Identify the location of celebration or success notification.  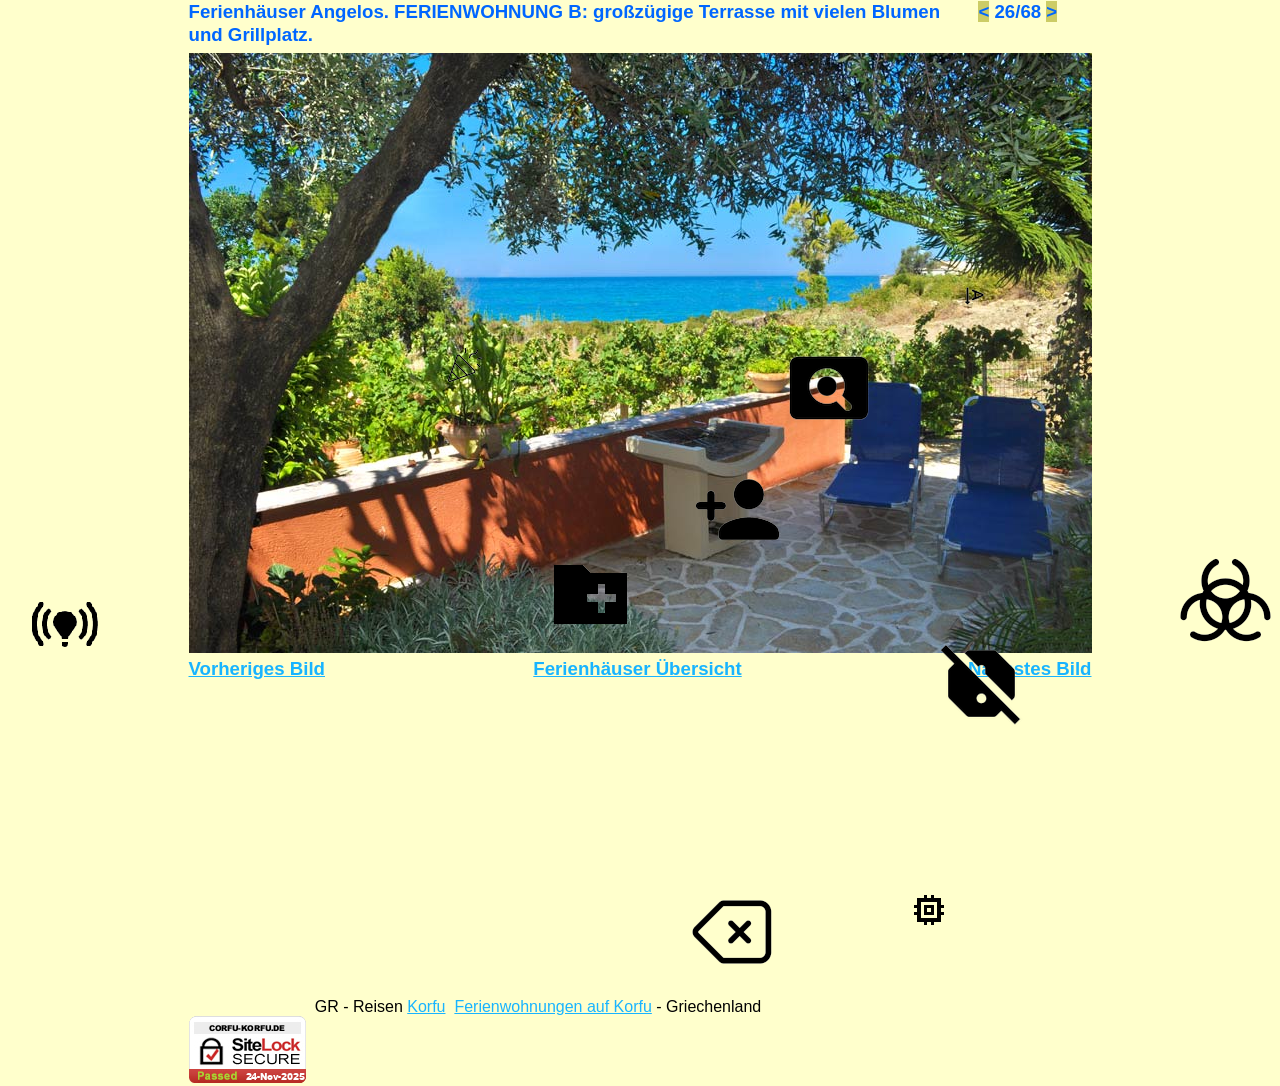
(463, 367).